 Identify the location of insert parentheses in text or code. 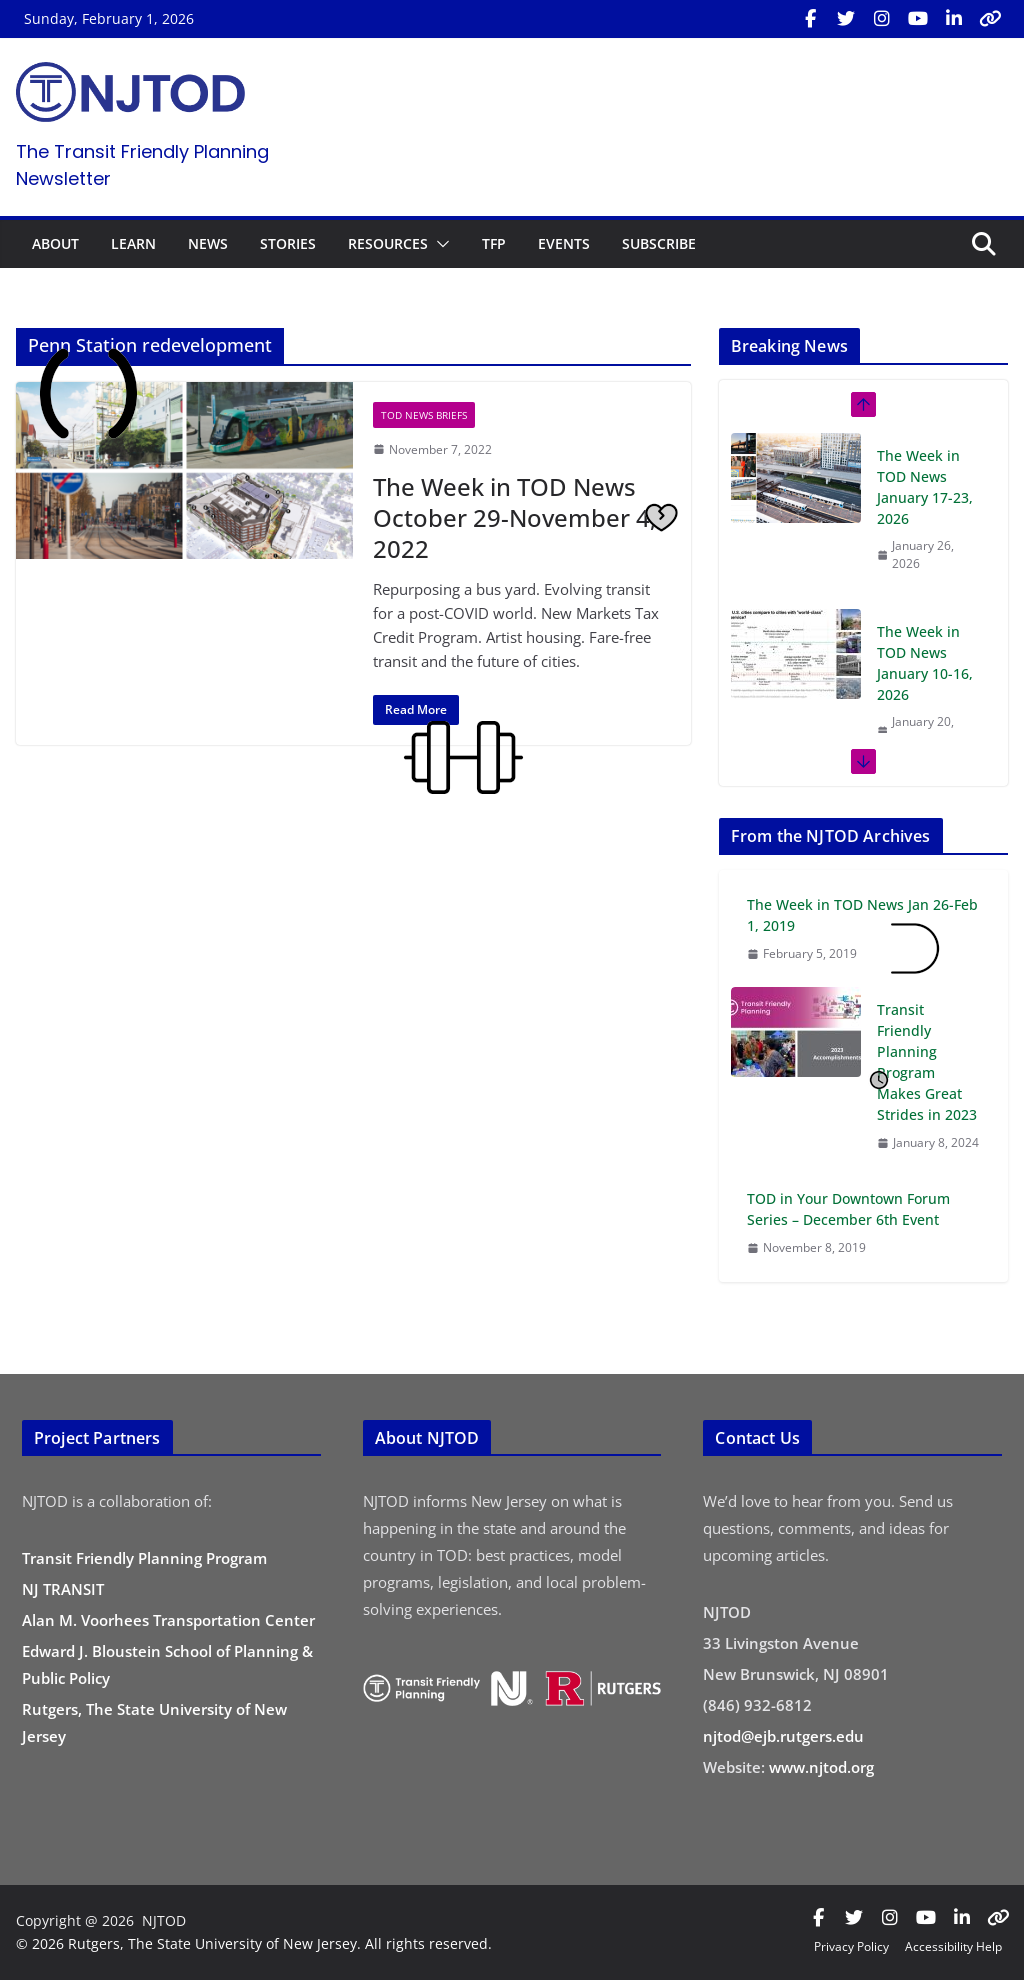
(88, 393).